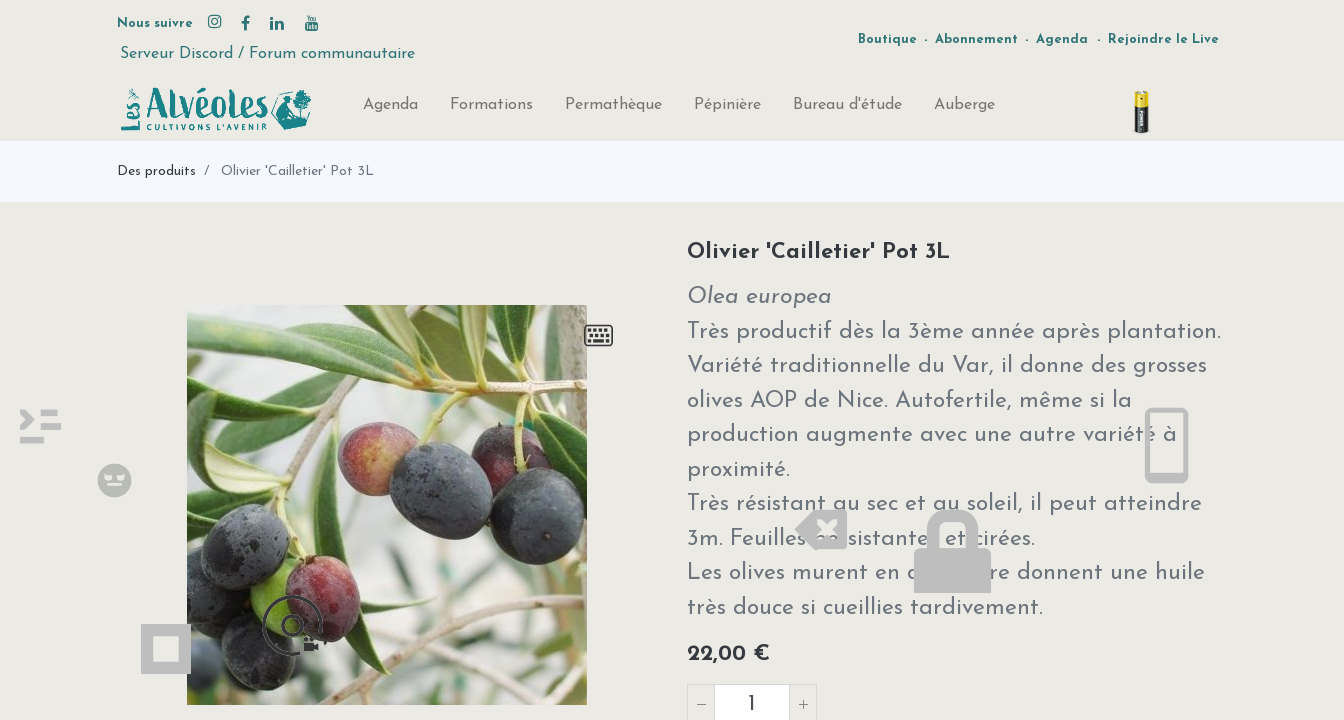  Describe the element at coordinates (114, 480) in the screenshot. I see `react with anger to a message or post` at that location.